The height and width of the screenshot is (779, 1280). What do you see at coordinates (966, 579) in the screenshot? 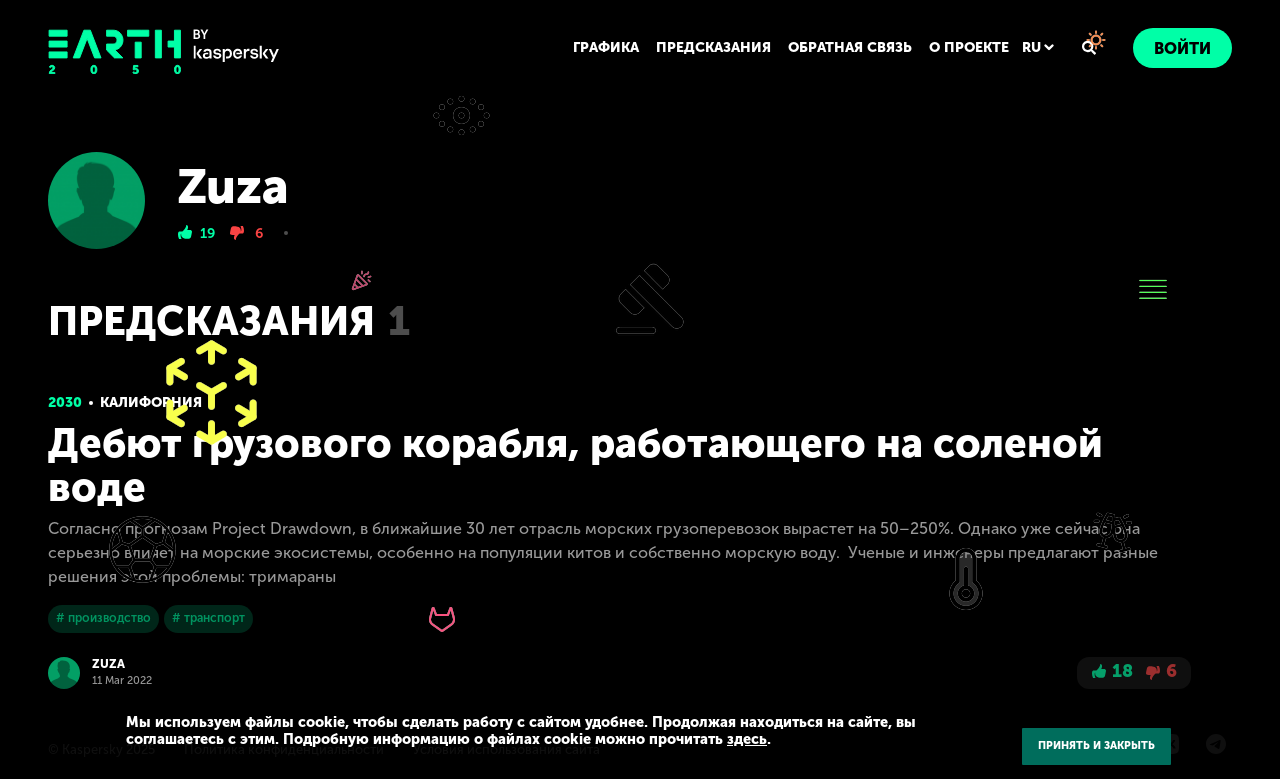
I see `view current temperature` at bounding box center [966, 579].